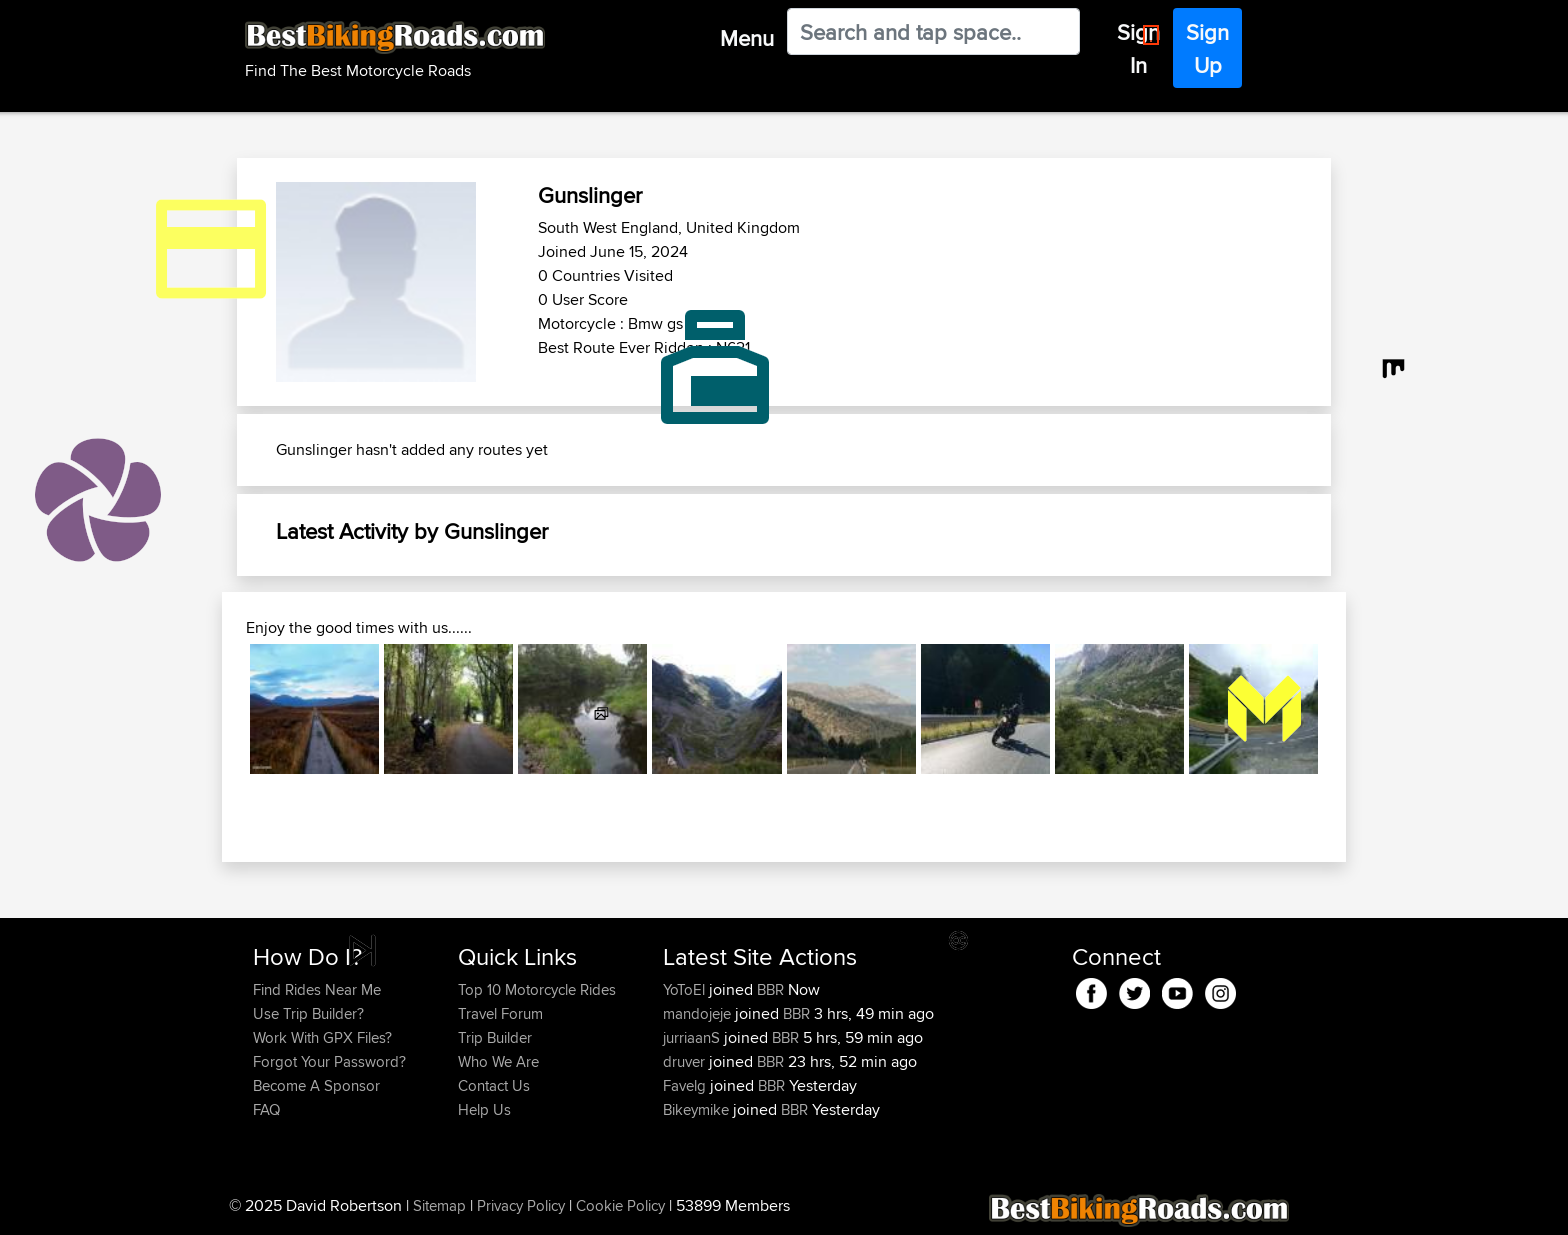 The width and height of the screenshot is (1568, 1235). Describe the element at coordinates (1151, 35) in the screenshot. I see `switch to tablet view` at that location.